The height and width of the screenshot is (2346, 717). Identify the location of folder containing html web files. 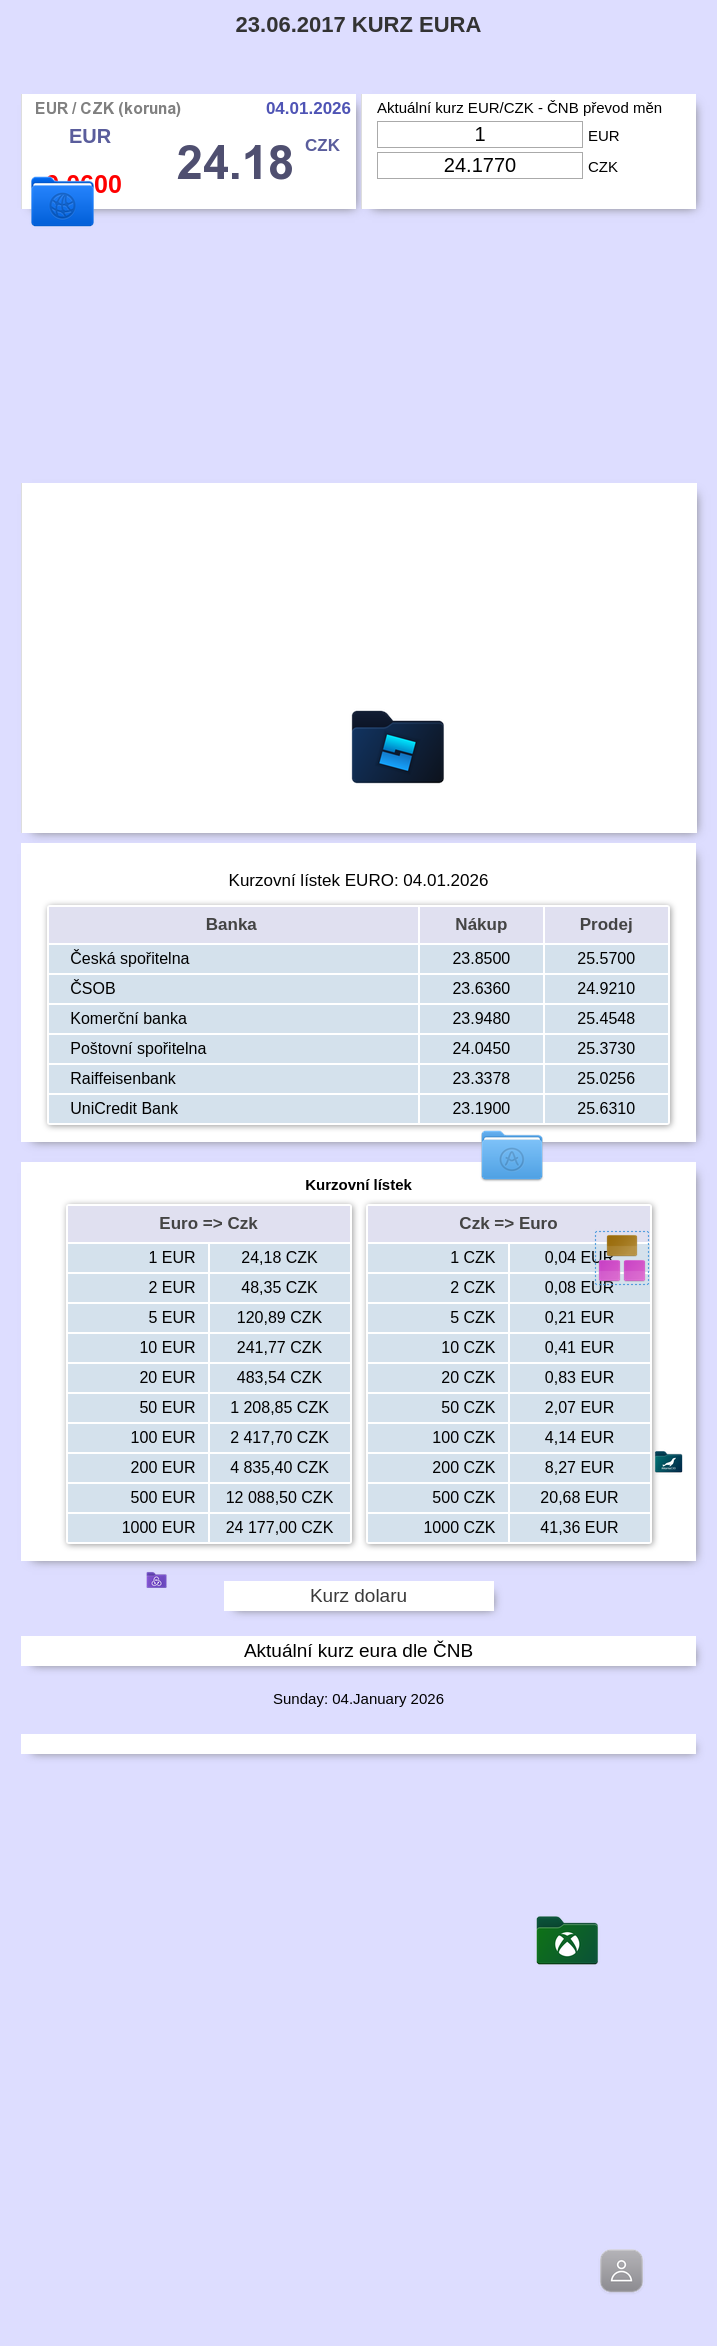
(62, 201).